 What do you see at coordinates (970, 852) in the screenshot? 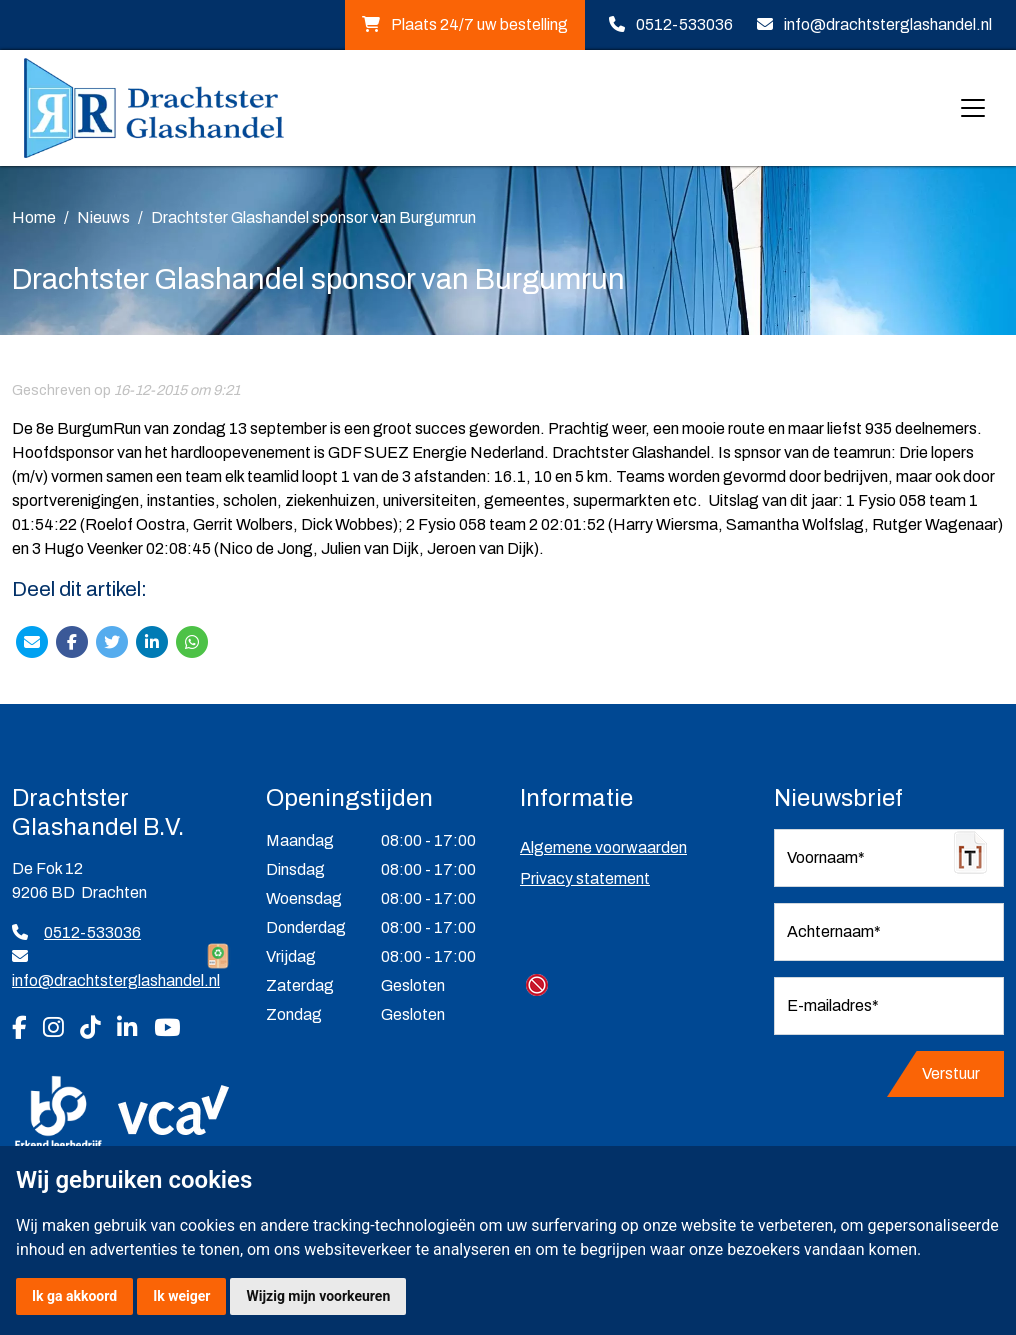
I see `a toml configuration file` at bounding box center [970, 852].